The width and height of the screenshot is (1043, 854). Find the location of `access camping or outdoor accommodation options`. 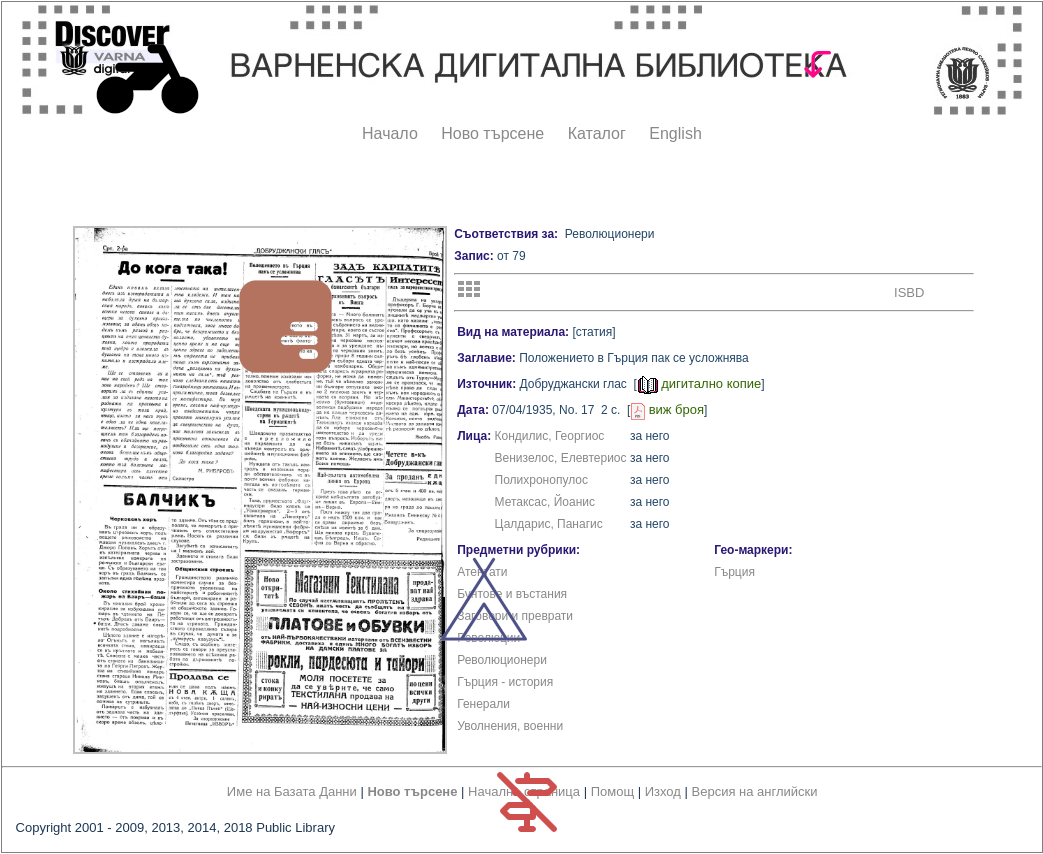

access camping or outdoor accommodation options is located at coordinates (484, 604).